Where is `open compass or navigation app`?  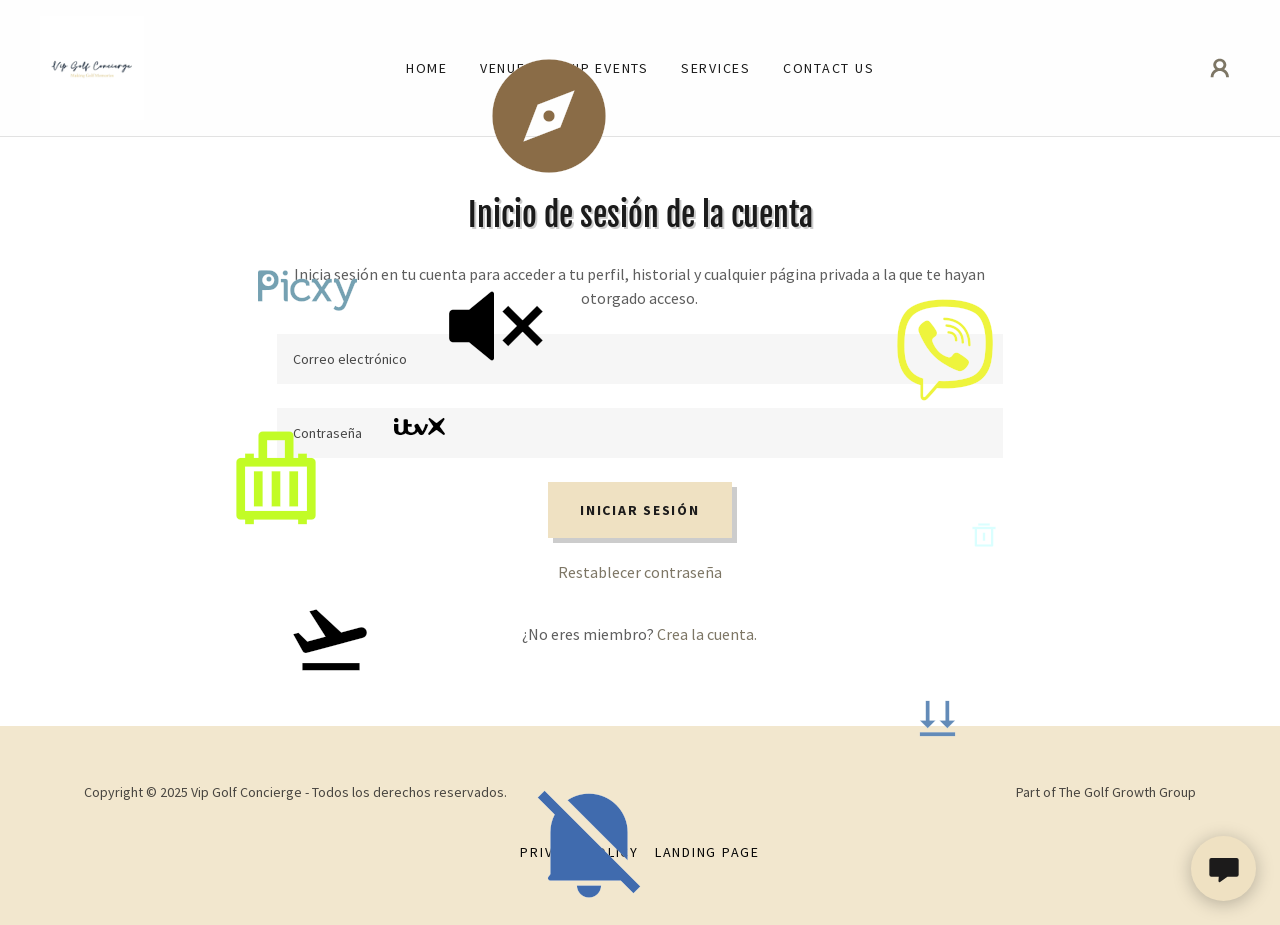
open compass or navigation app is located at coordinates (549, 116).